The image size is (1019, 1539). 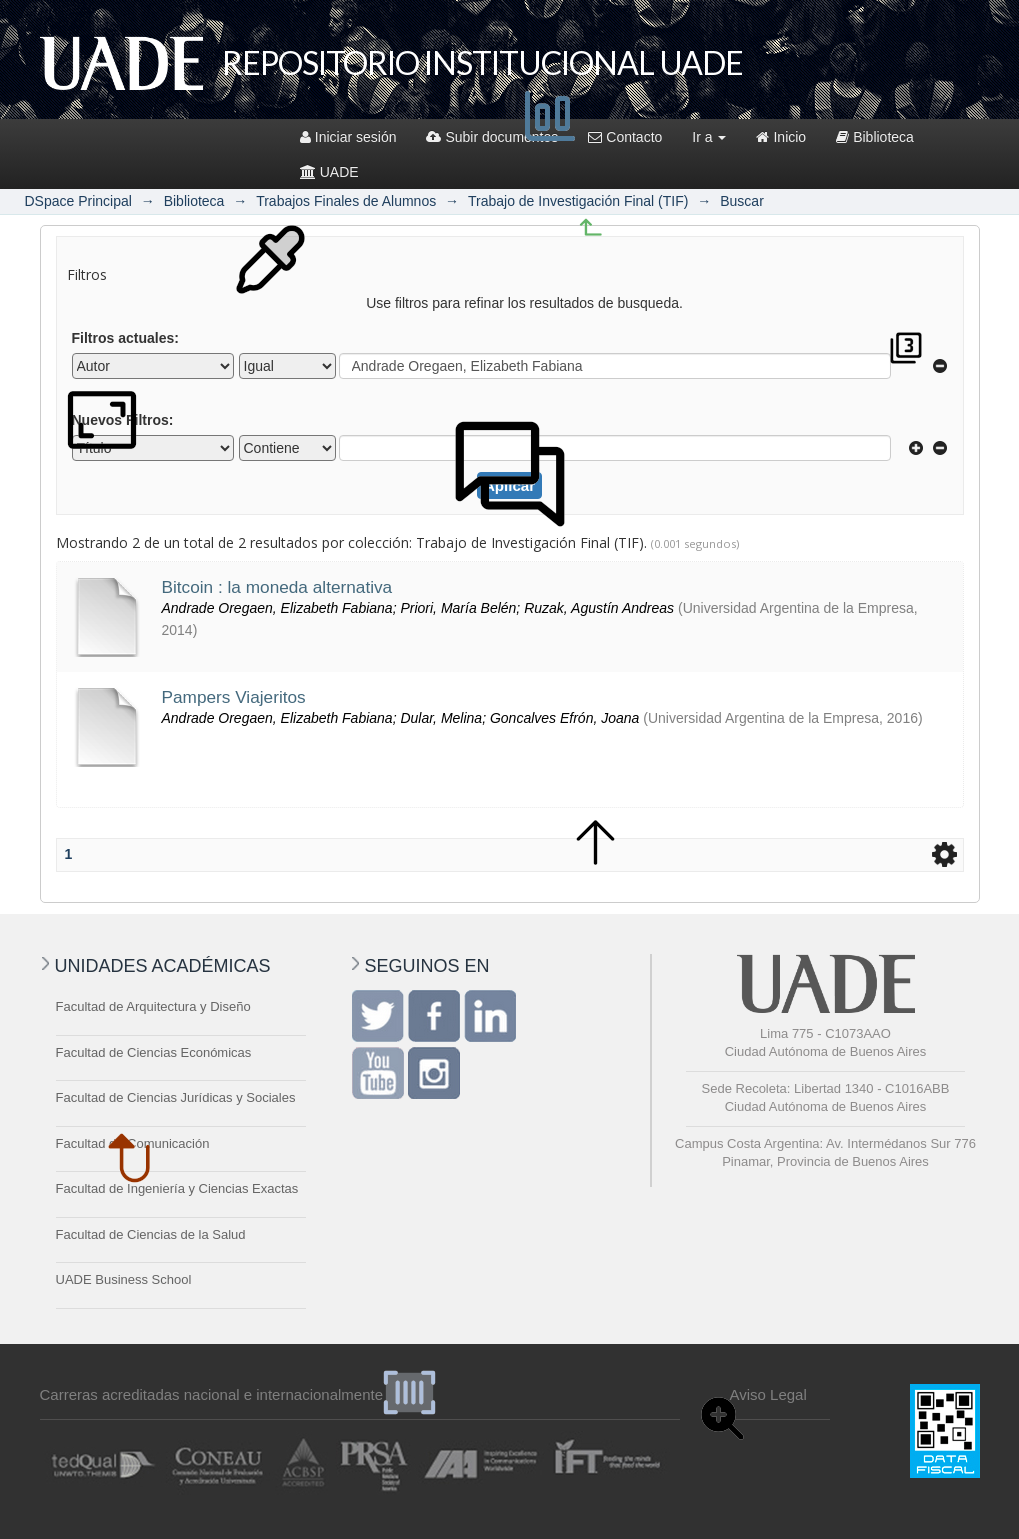 I want to click on scan a barcode, so click(x=409, y=1392).